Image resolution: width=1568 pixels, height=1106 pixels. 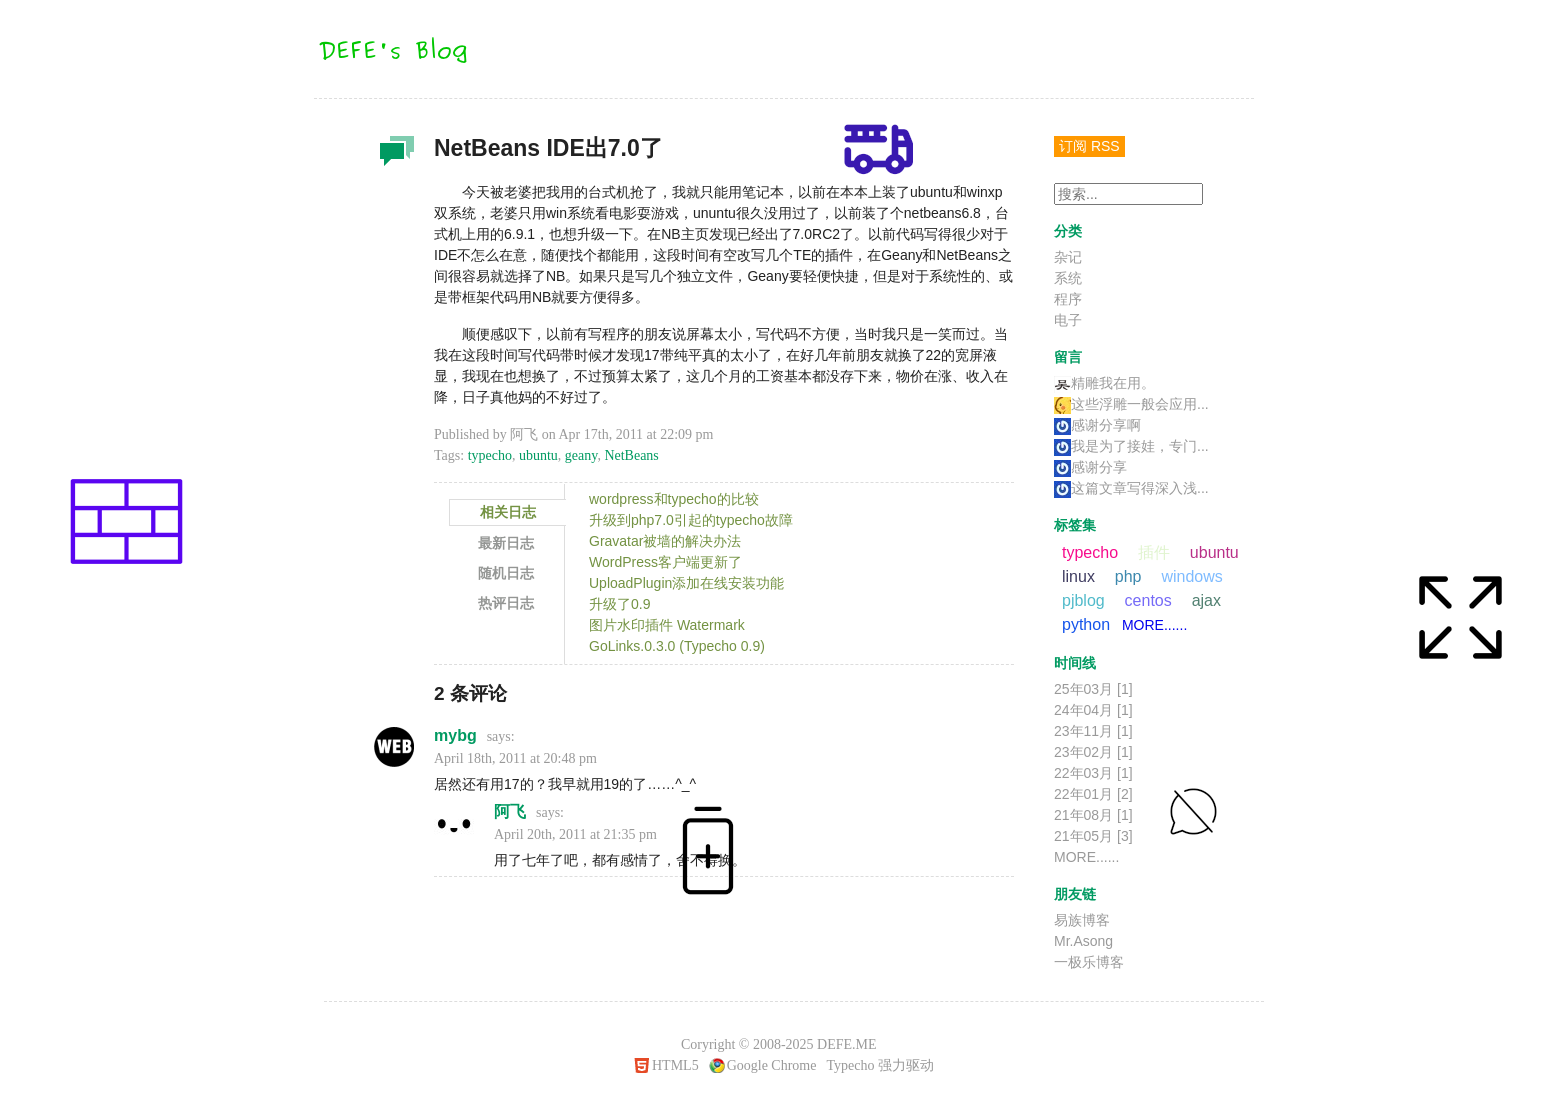 What do you see at coordinates (877, 146) in the screenshot?
I see `emergency services or fire department contact` at bounding box center [877, 146].